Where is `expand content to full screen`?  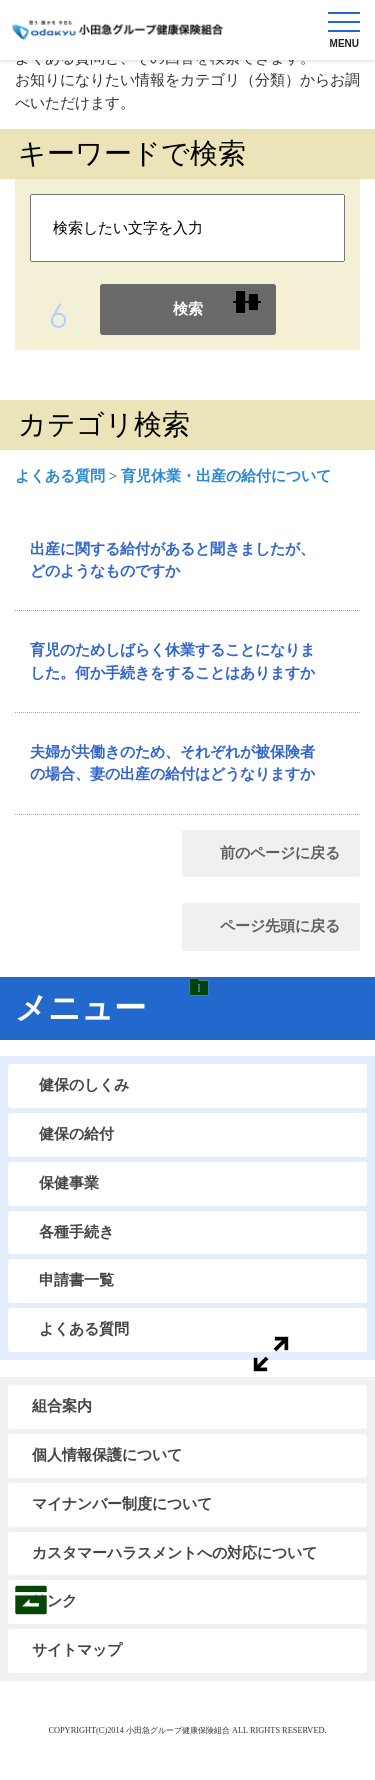 expand content to full screen is located at coordinates (271, 1354).